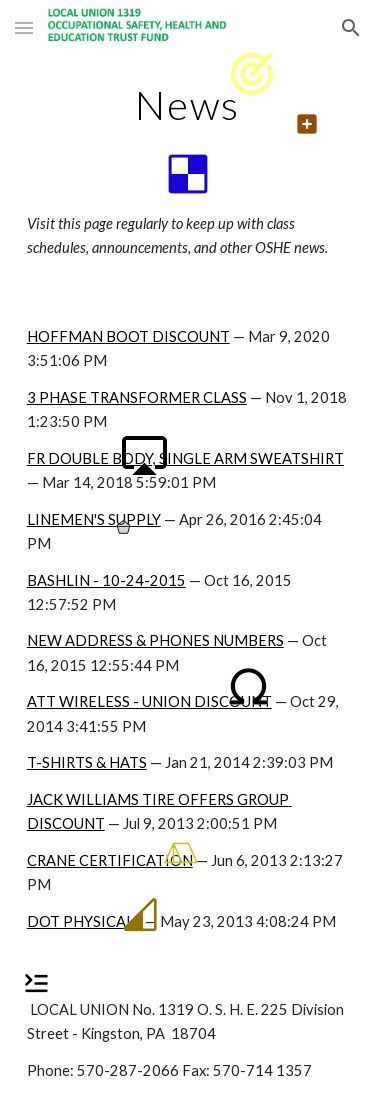 The height and width of the screenshot is (1115, 375). I want to click on set a goal or target, so click(252, 74).